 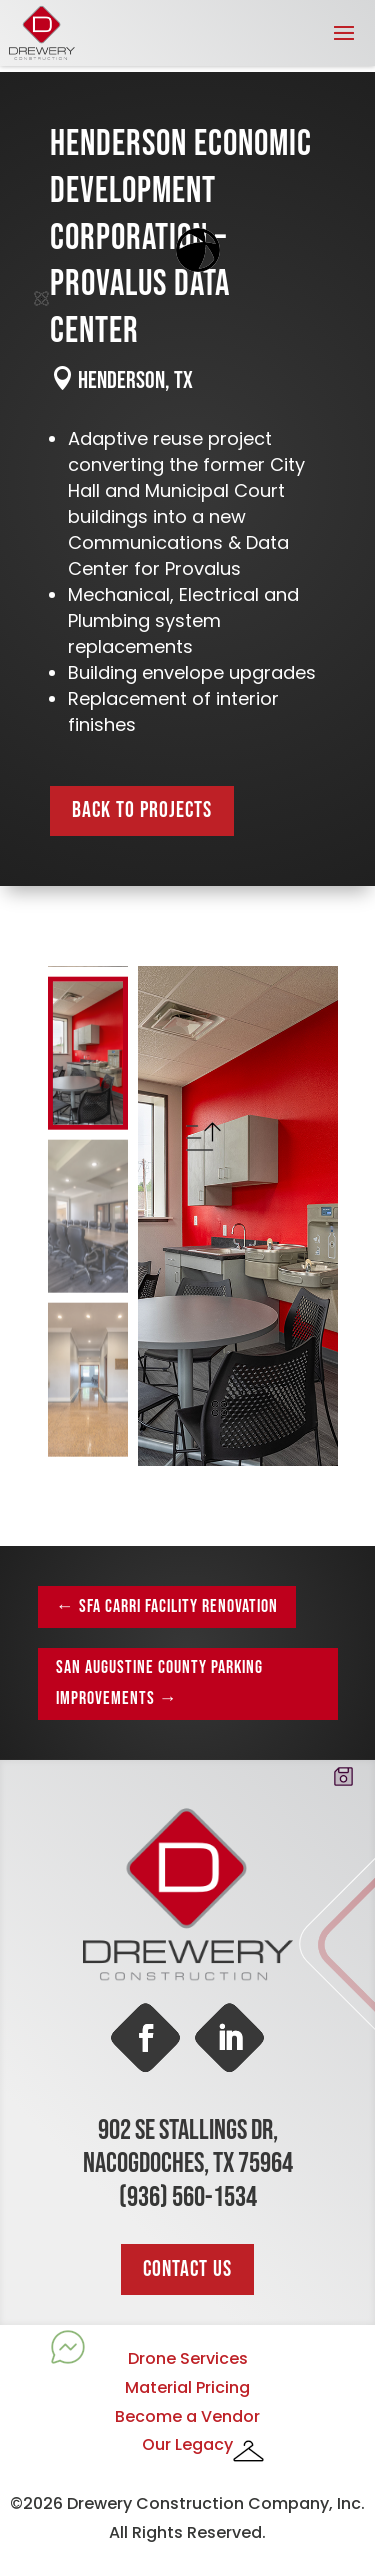 I want to click on access wardrobe or clothing options, so click(x=248, y=2452).